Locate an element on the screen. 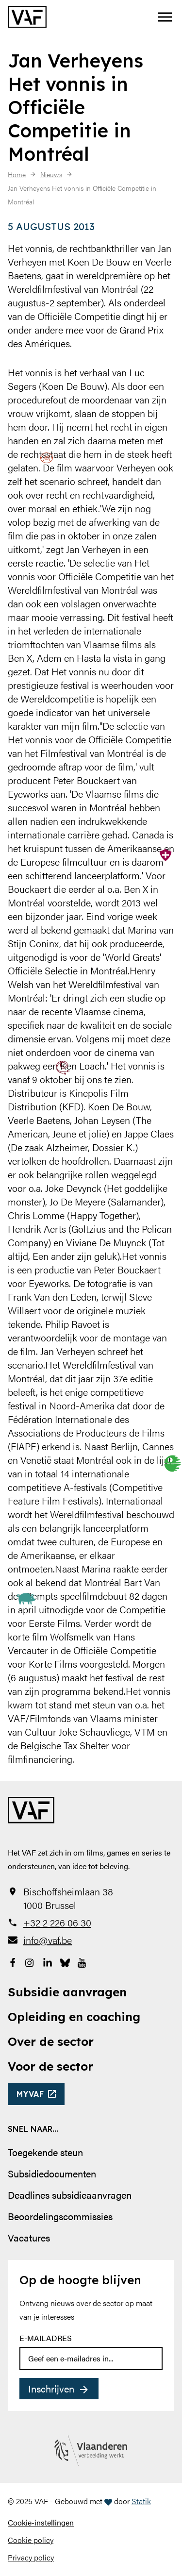  view farm animals or livestock is located at coordinates (26, 1599).